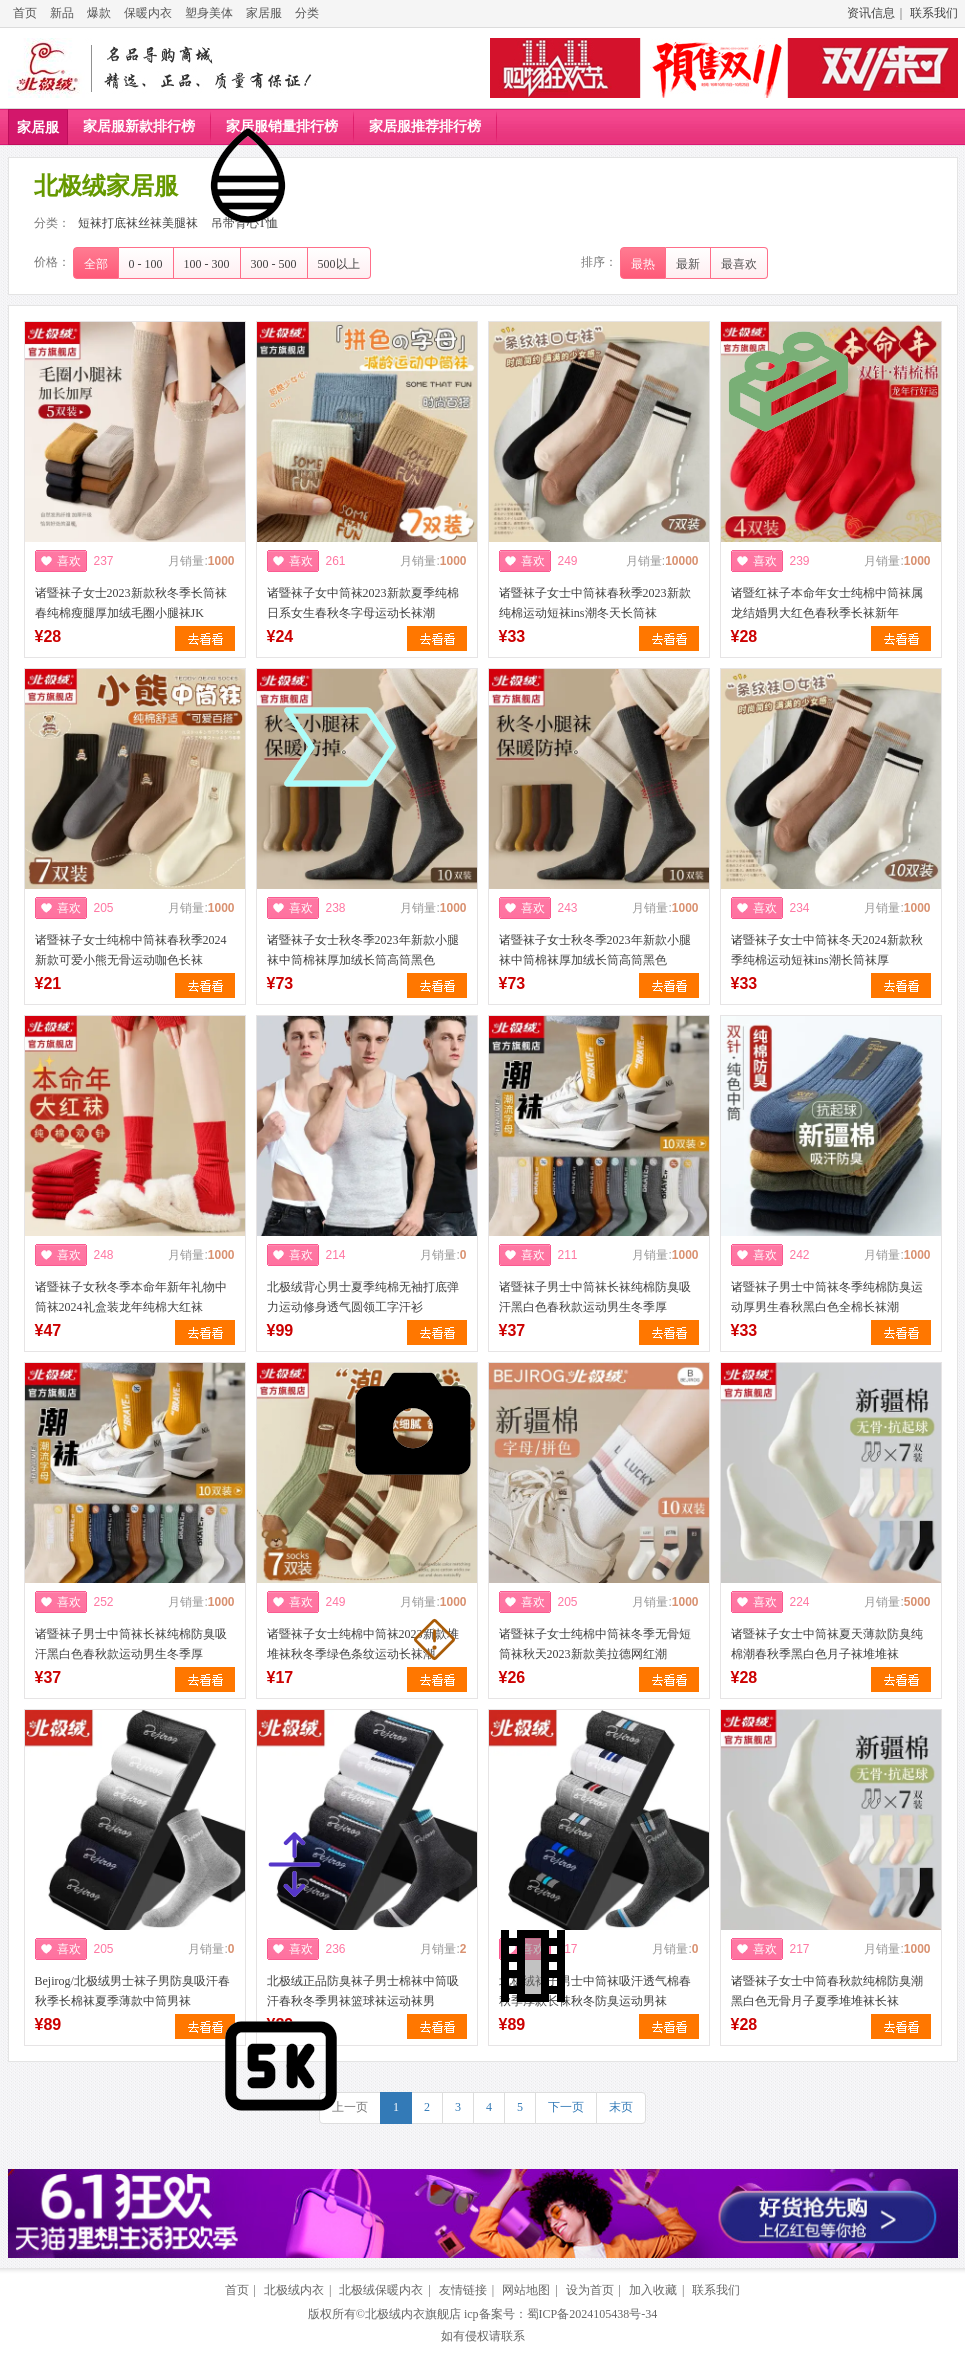 The image size is (965, 2357). I want to click on indicates partial fill level or half-full status, so click(248, 179).